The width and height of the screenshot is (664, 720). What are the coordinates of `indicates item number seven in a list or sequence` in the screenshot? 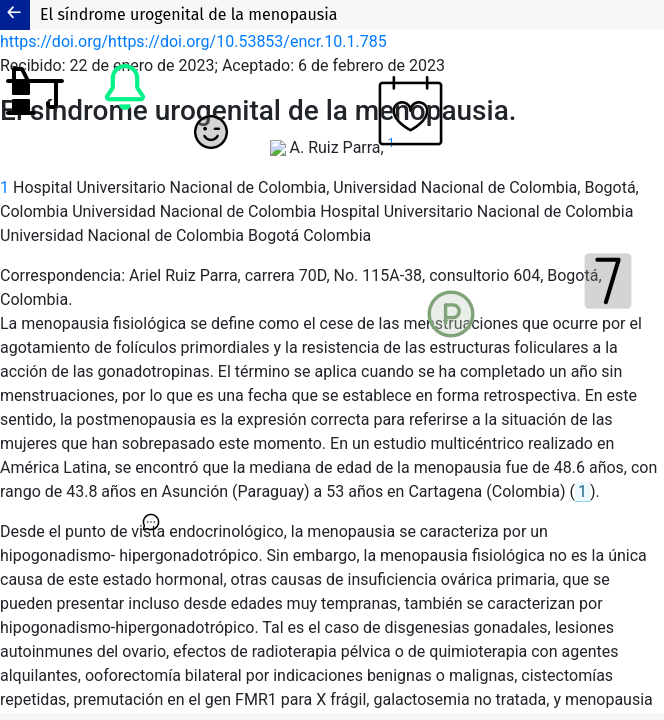 It's located at (608, 281).